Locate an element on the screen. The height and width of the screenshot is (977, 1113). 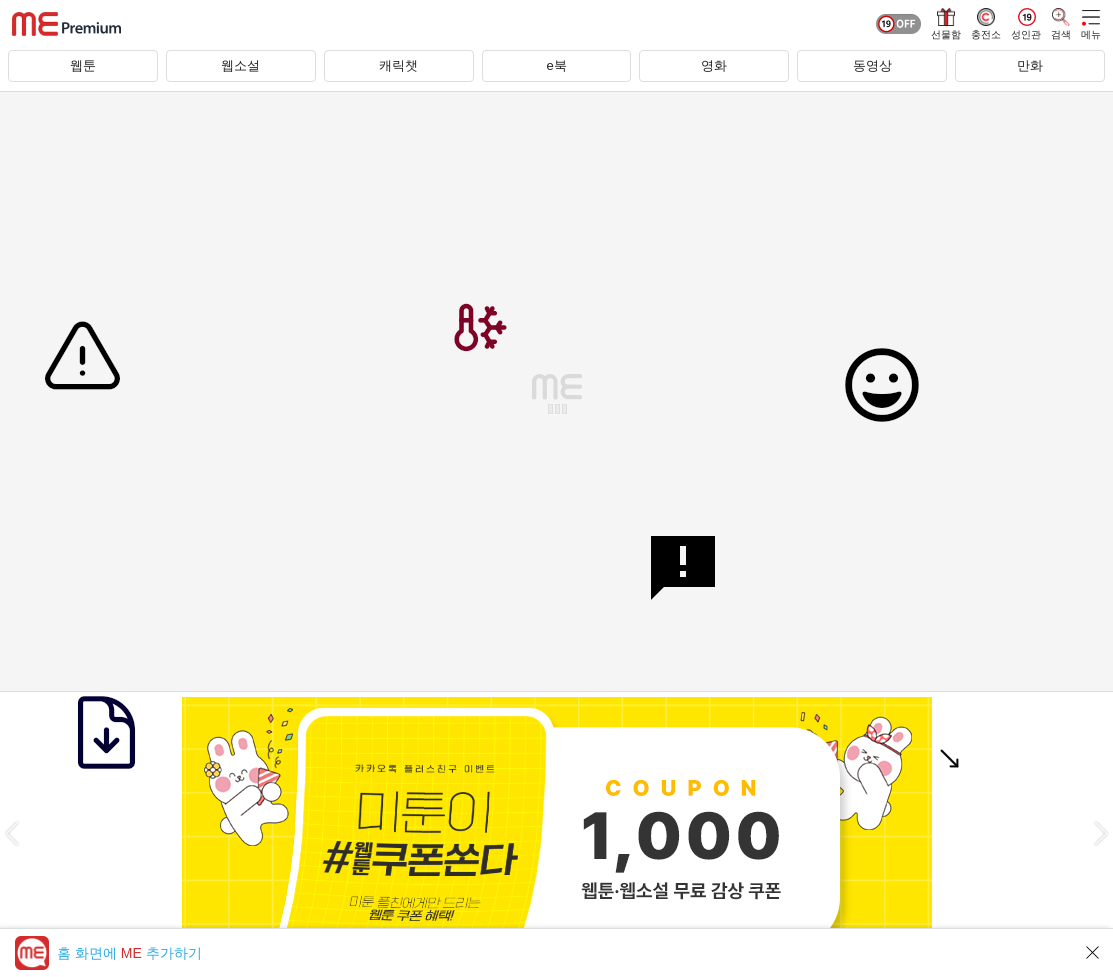
add an emoji or reaction to a message is located at coordinates (882, 385).